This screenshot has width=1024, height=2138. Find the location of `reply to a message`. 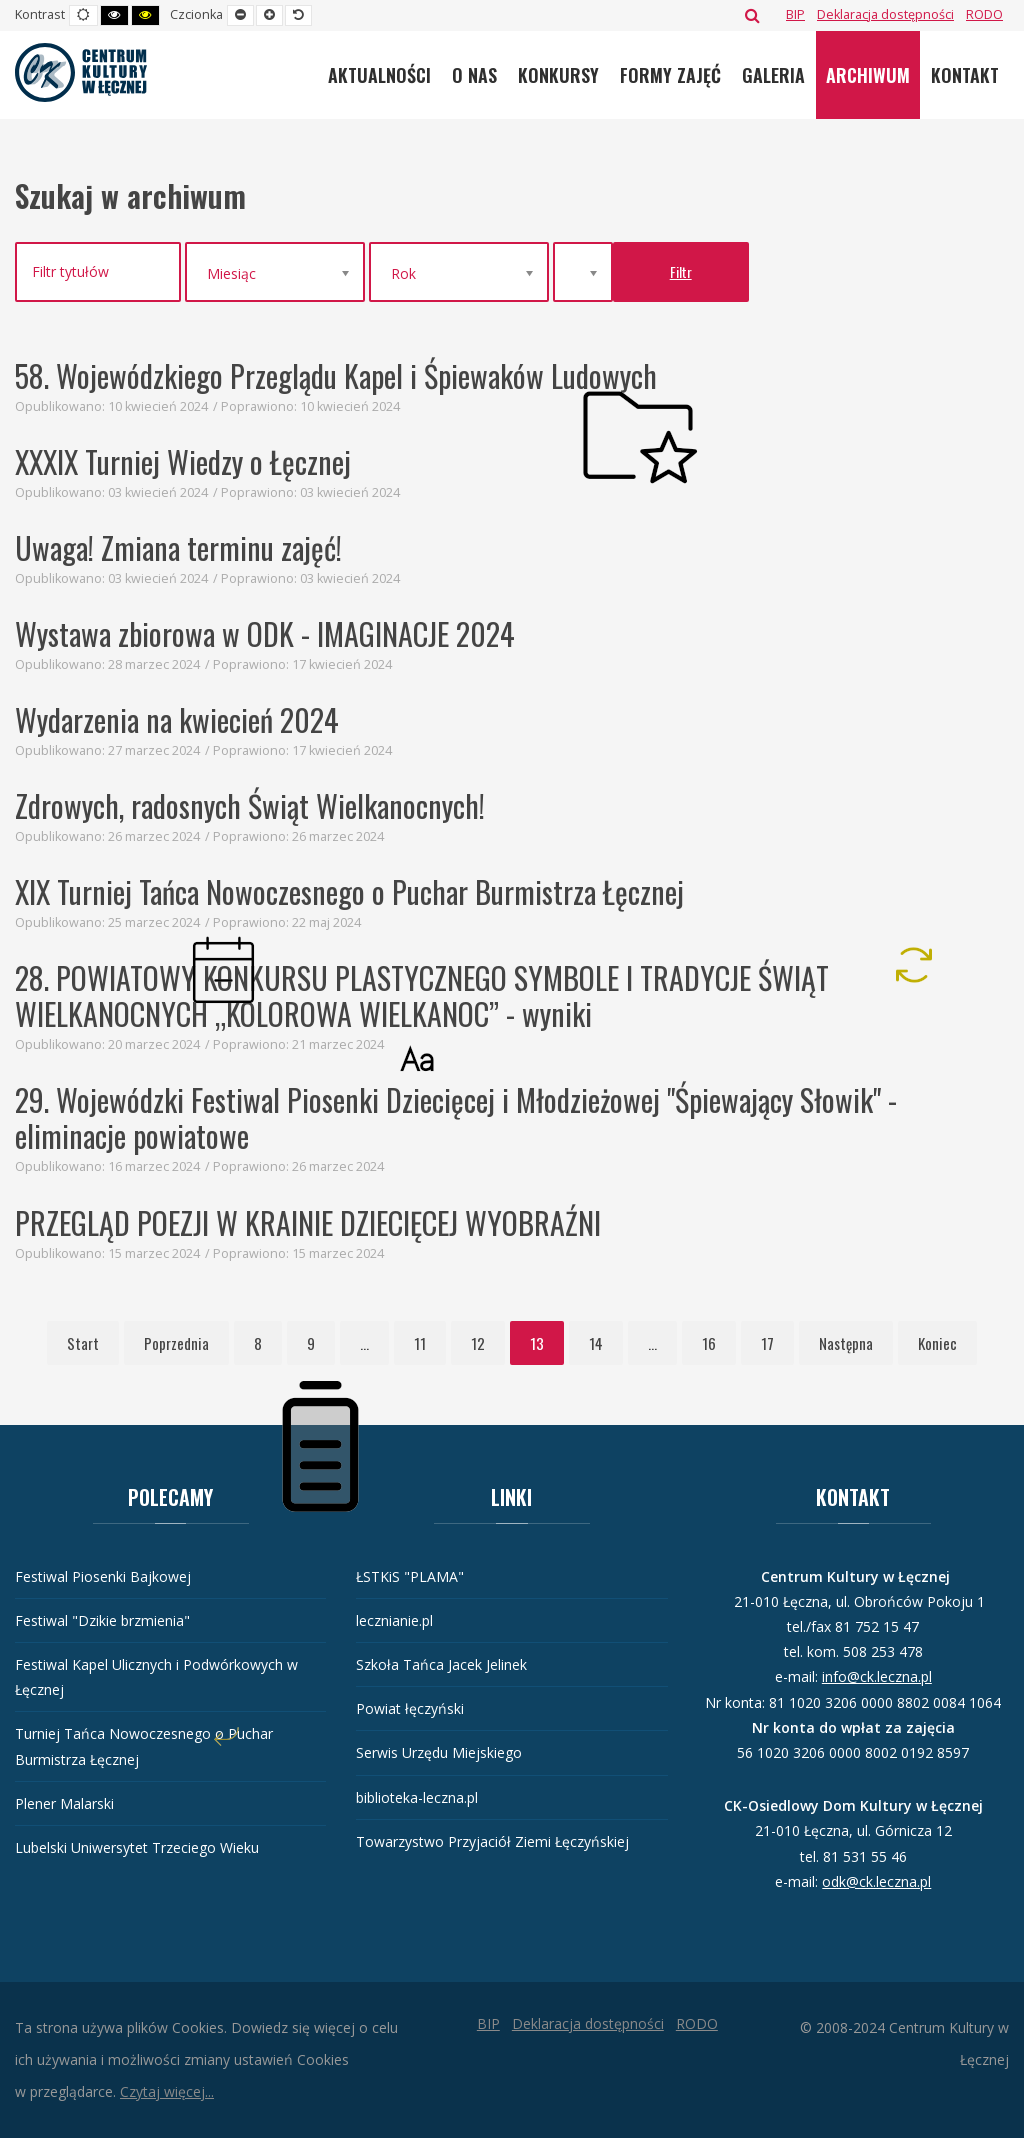

reply to a message is located at coordinates (226, 1736).